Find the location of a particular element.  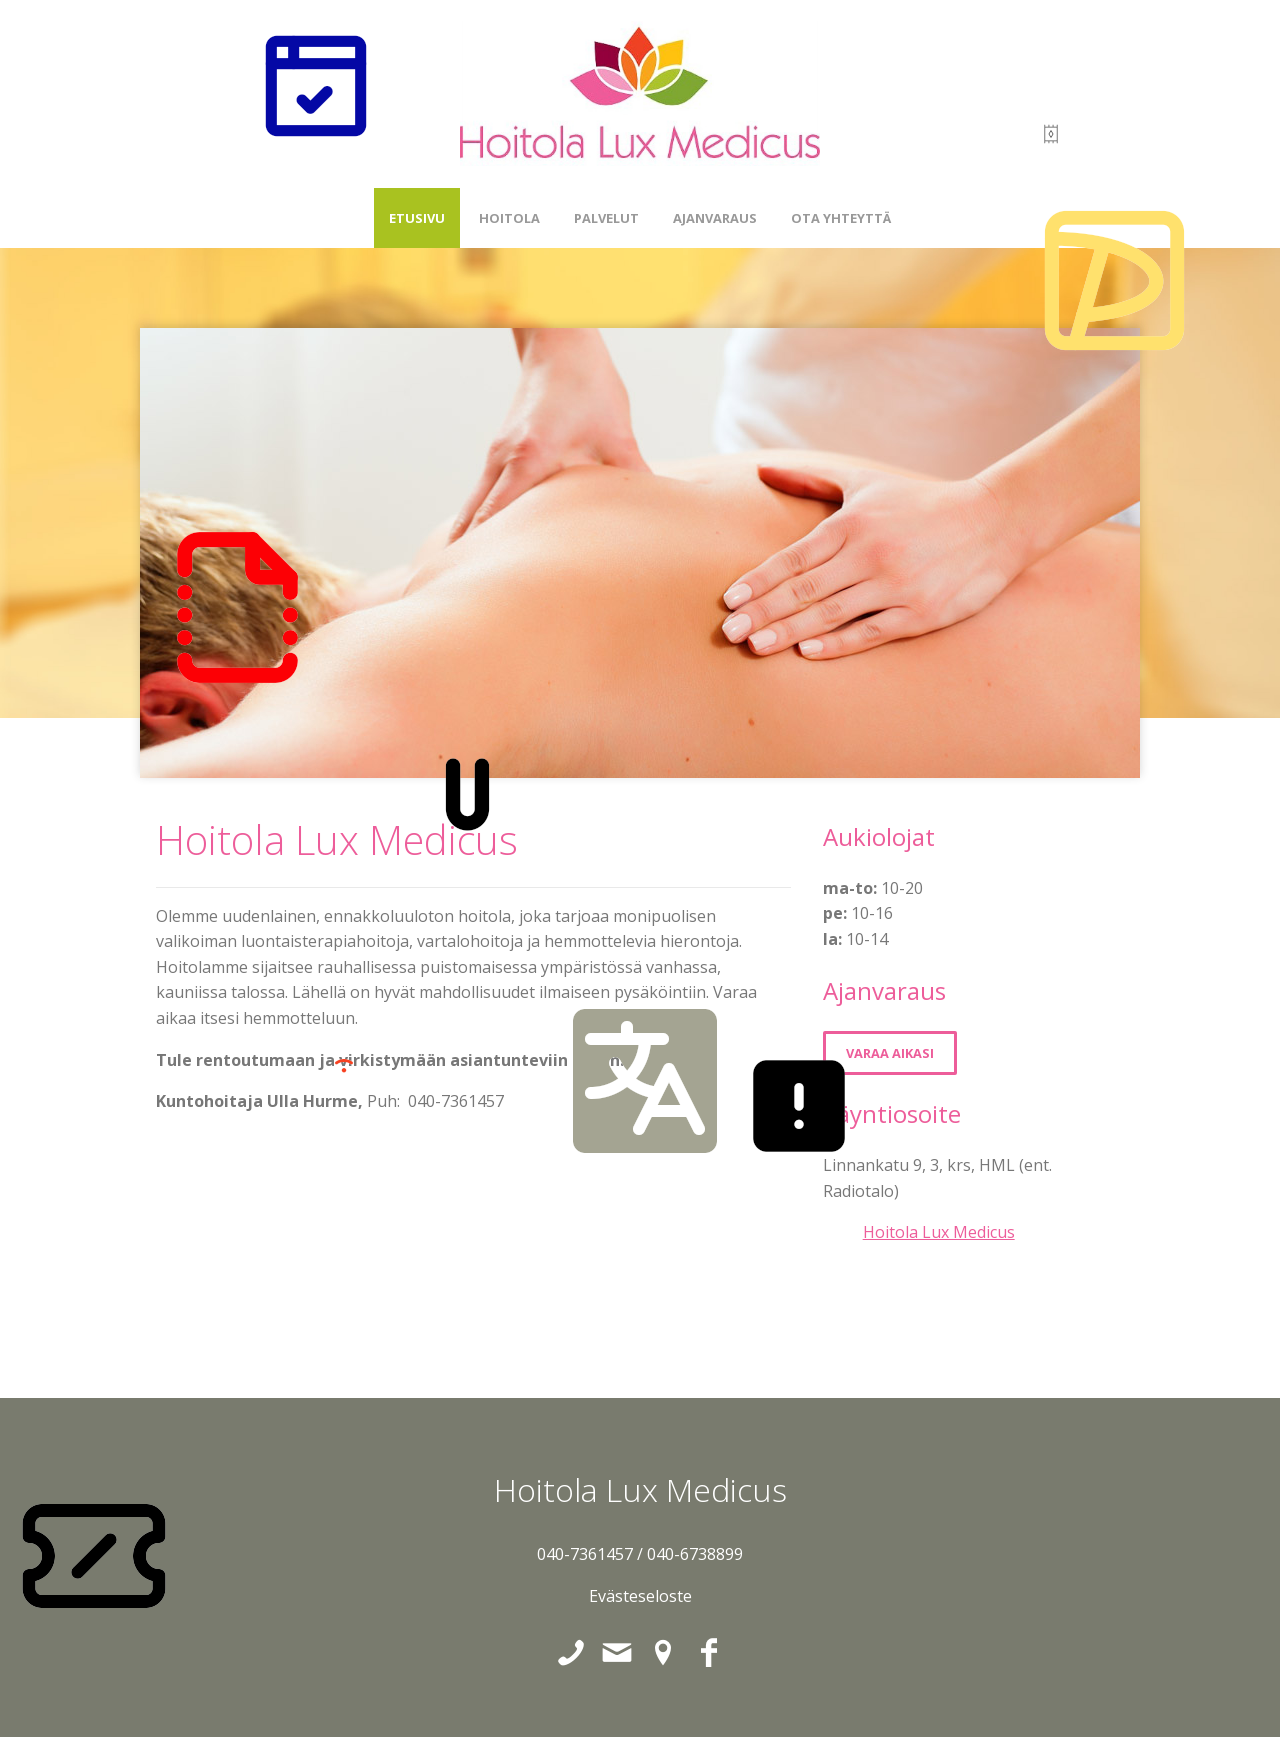

translate text to another language is located at coordinates (645, 1081).